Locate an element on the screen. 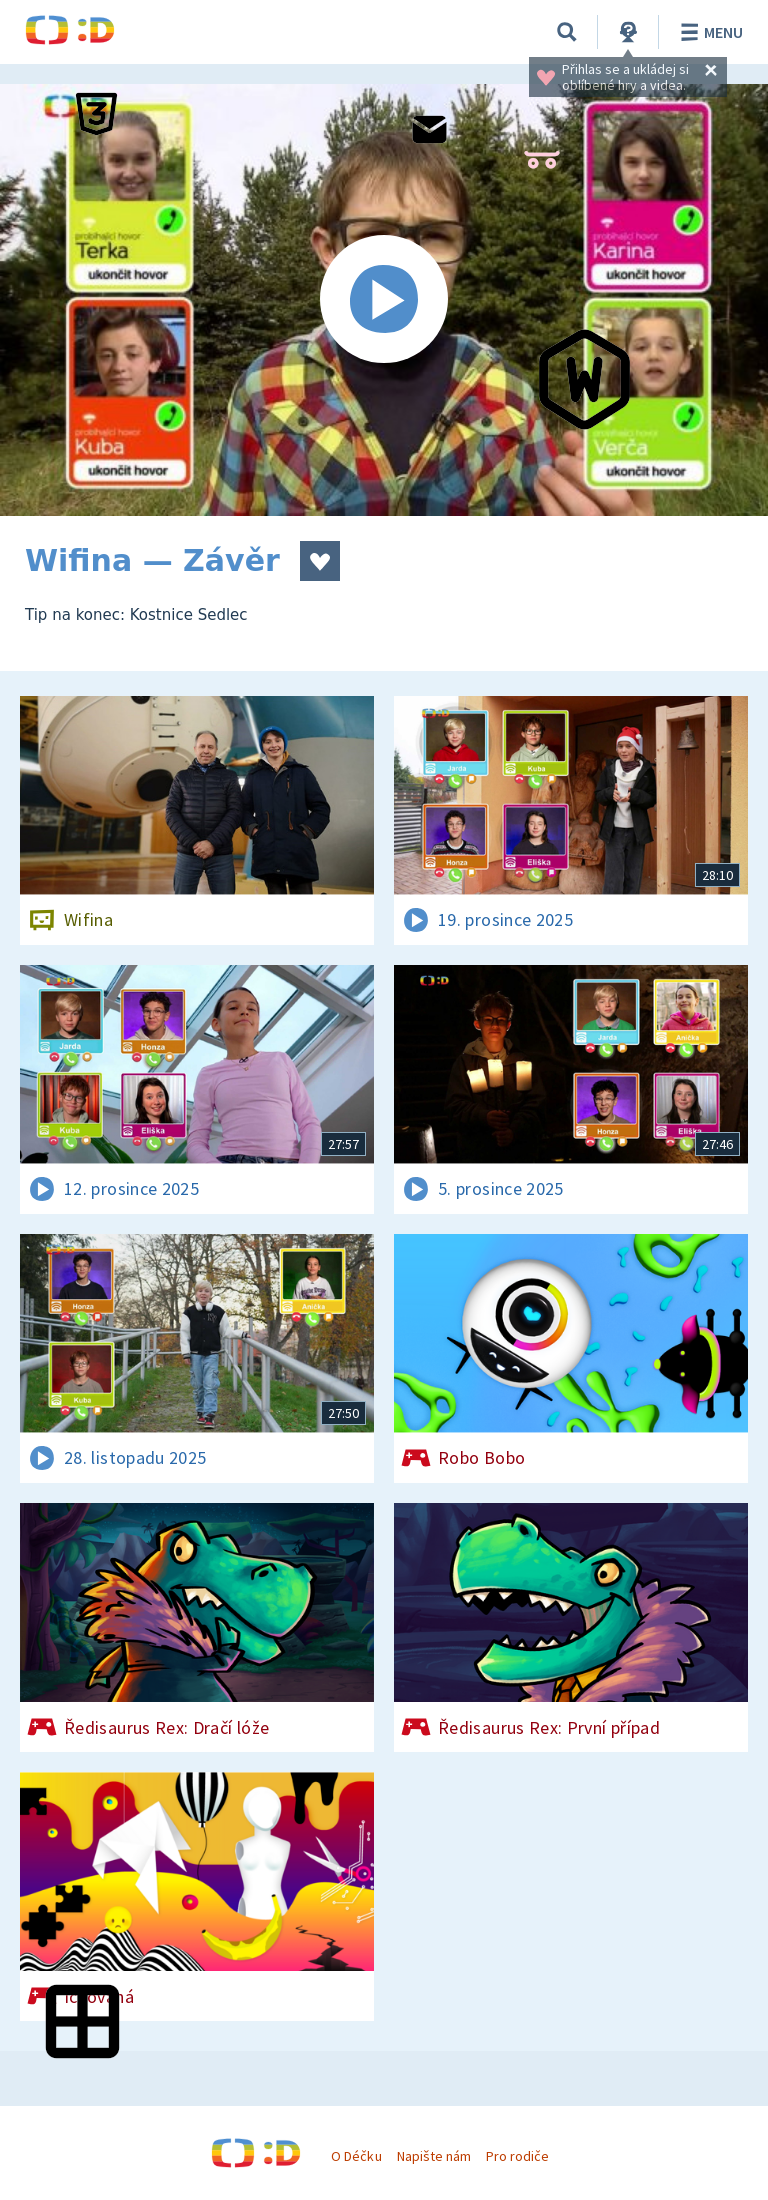 The height and width of the screenshot is (2200, 768). indicates CSS3 styling or stylesheet functionality is located at coordinates (96, 113).